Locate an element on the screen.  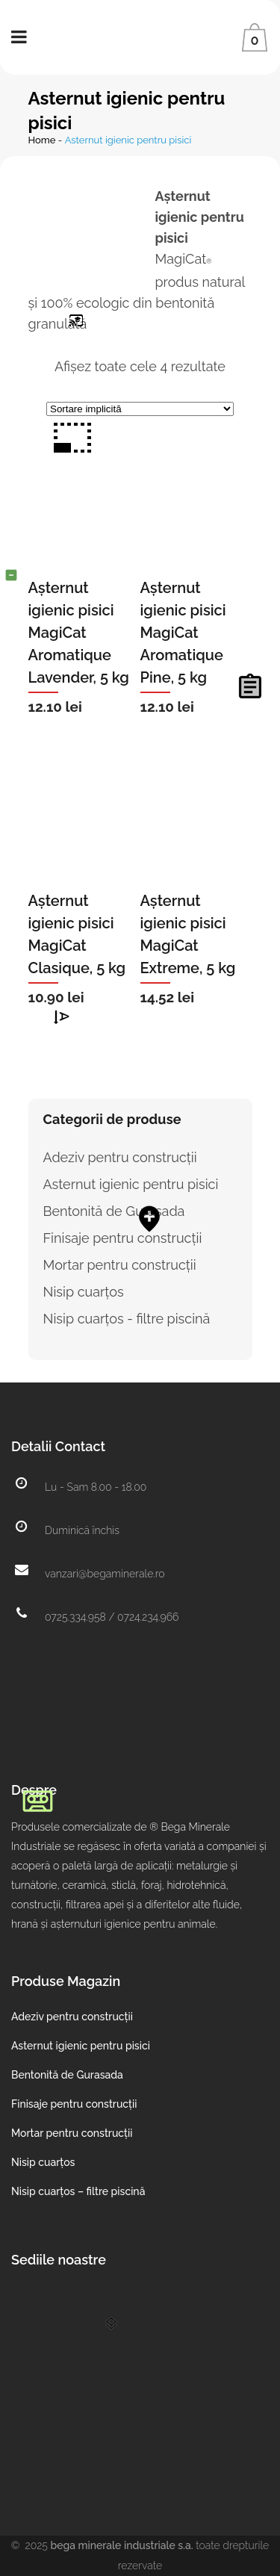
add a new location pin is located at coordinates (149, 1219).